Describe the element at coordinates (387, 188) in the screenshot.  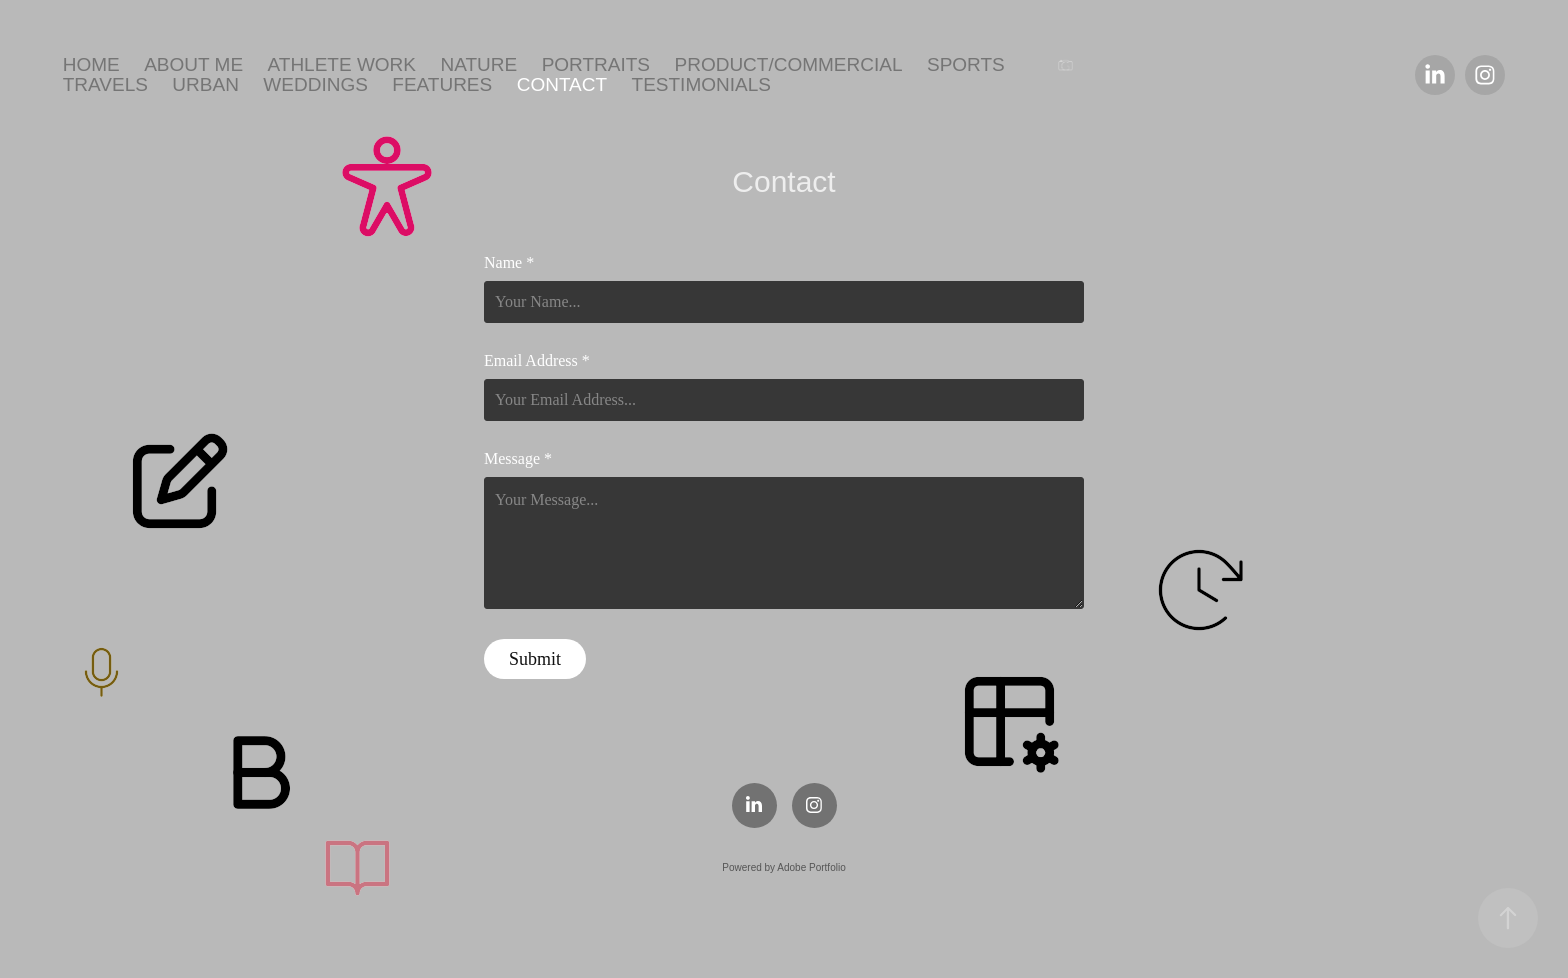
I see `accessibility settings or features` at that location.